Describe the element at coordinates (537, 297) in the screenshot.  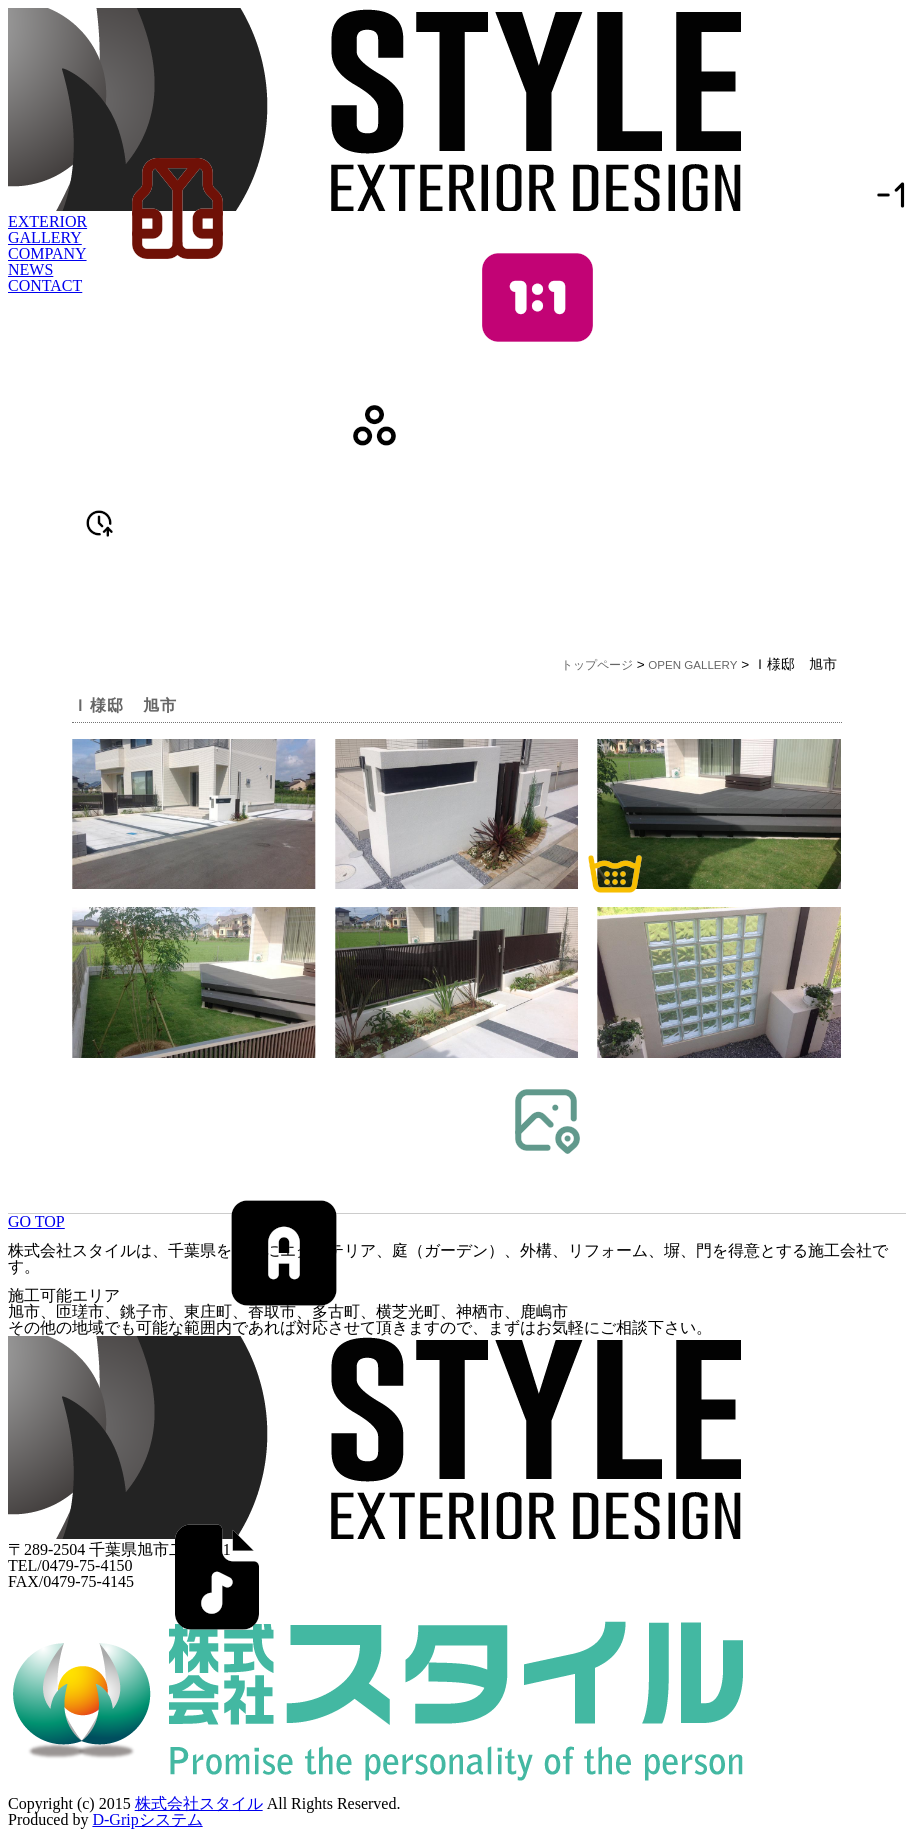
I see `indicates a one-to-one relationship in a database or data model` at that location.